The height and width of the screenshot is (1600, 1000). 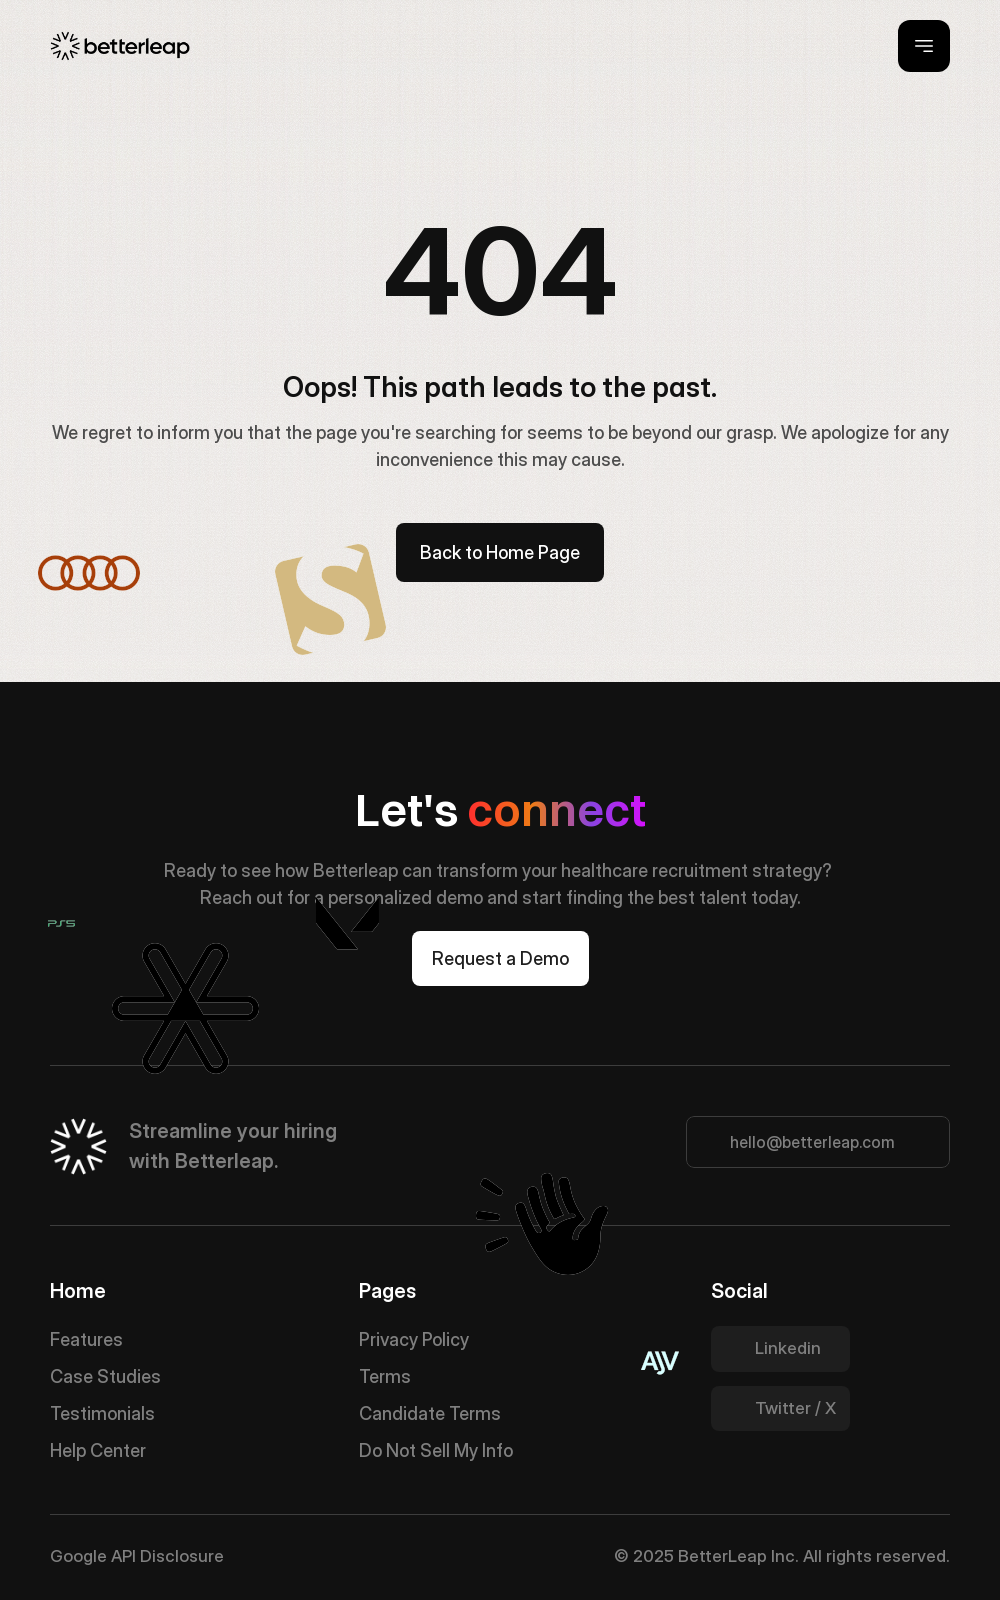 What do you see at coordinates (660, 1363) in the screenshot?
I see `ajv json schema validator logo` at bounding box center [660, 1363].